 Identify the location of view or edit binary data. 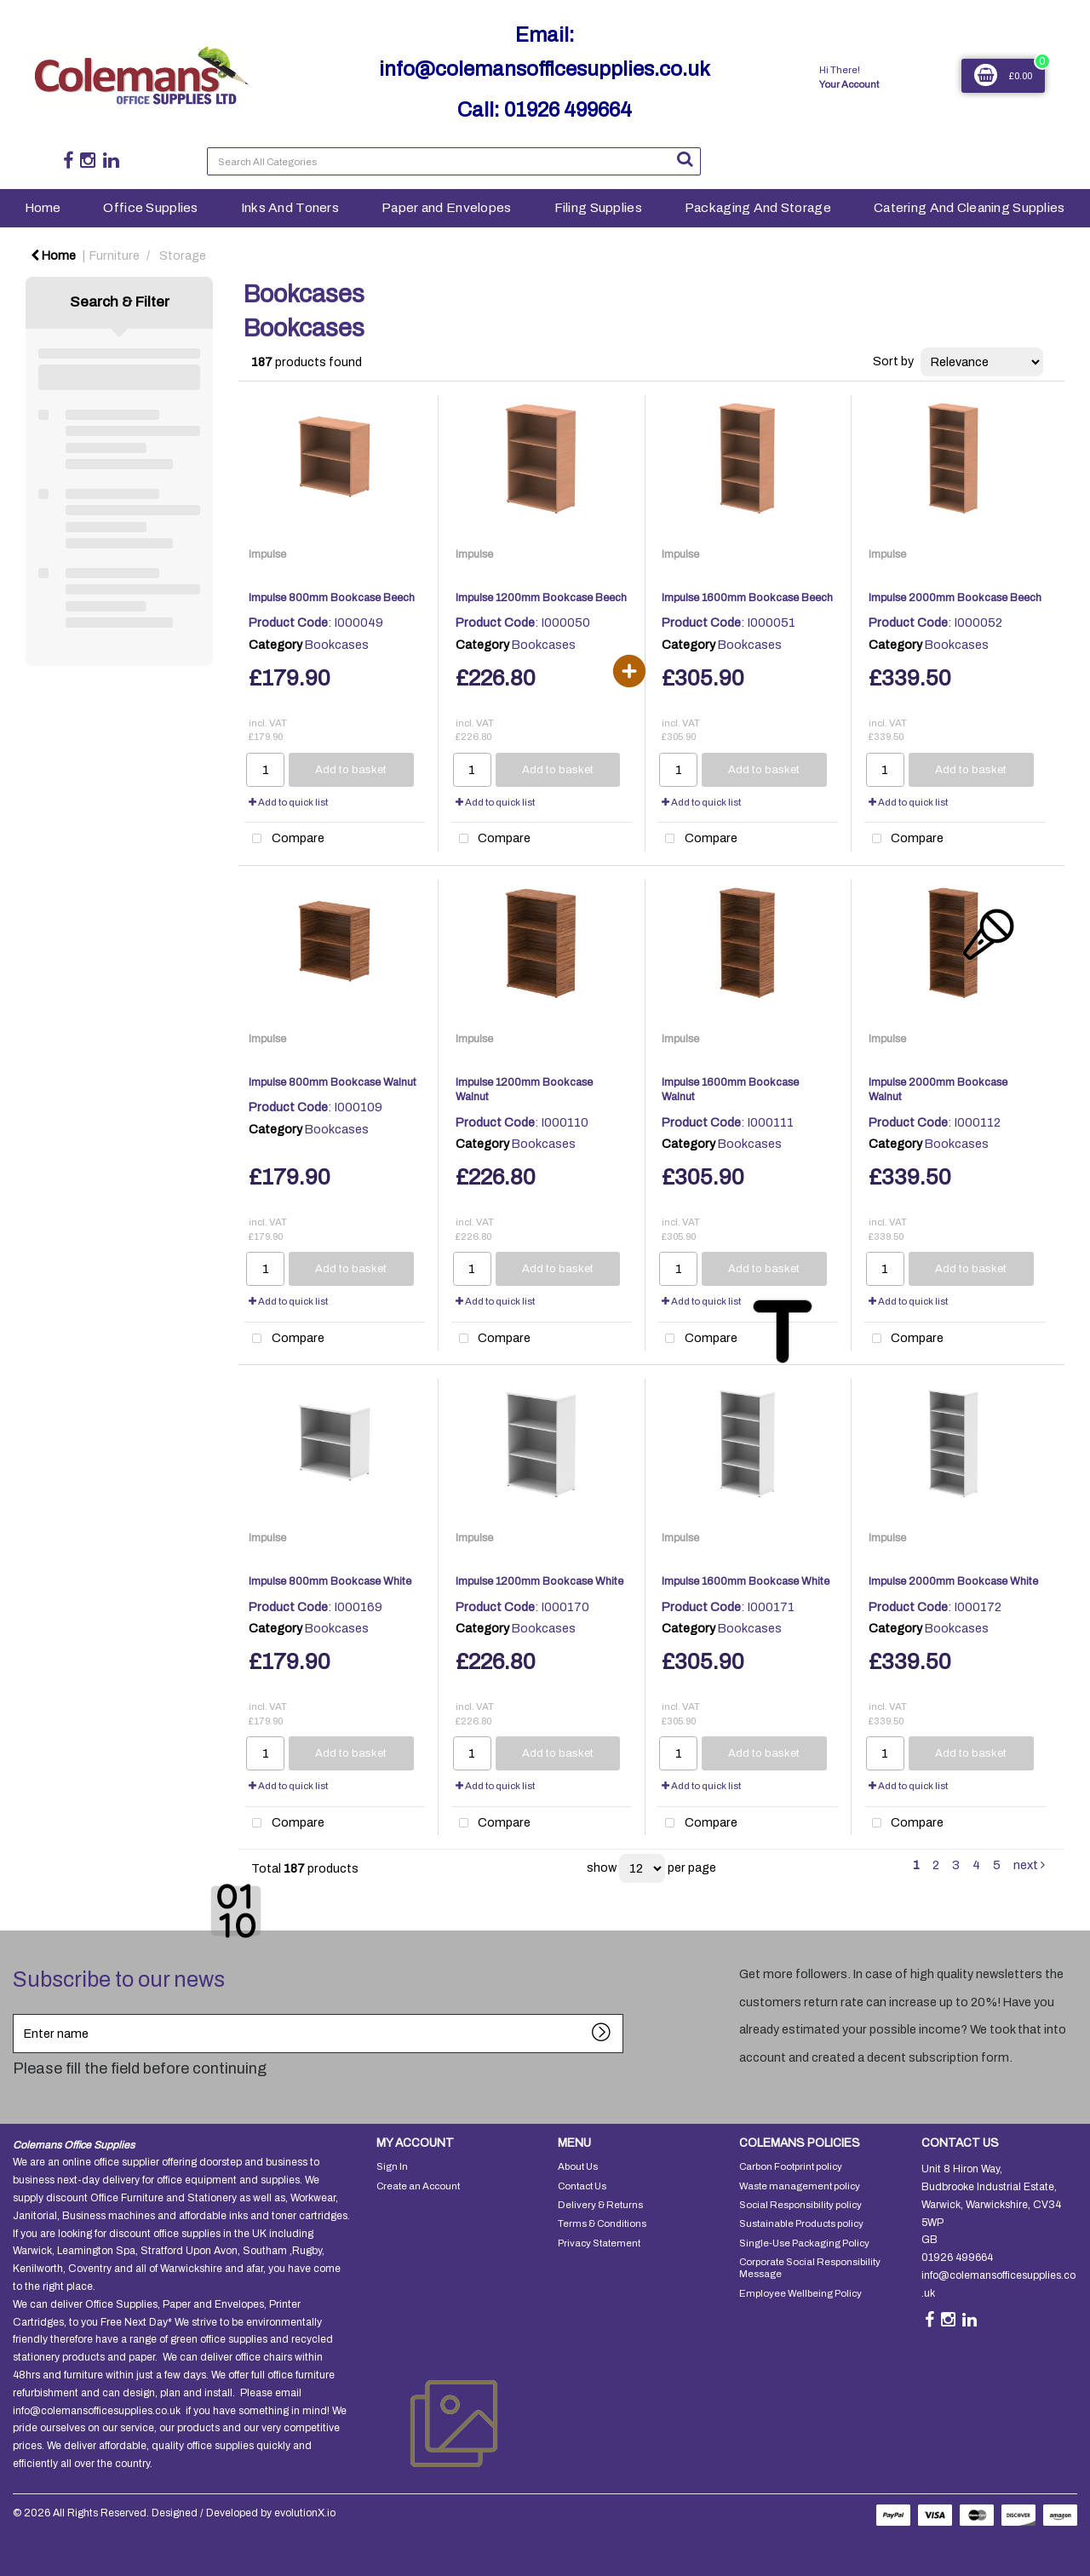
(236, 1911).